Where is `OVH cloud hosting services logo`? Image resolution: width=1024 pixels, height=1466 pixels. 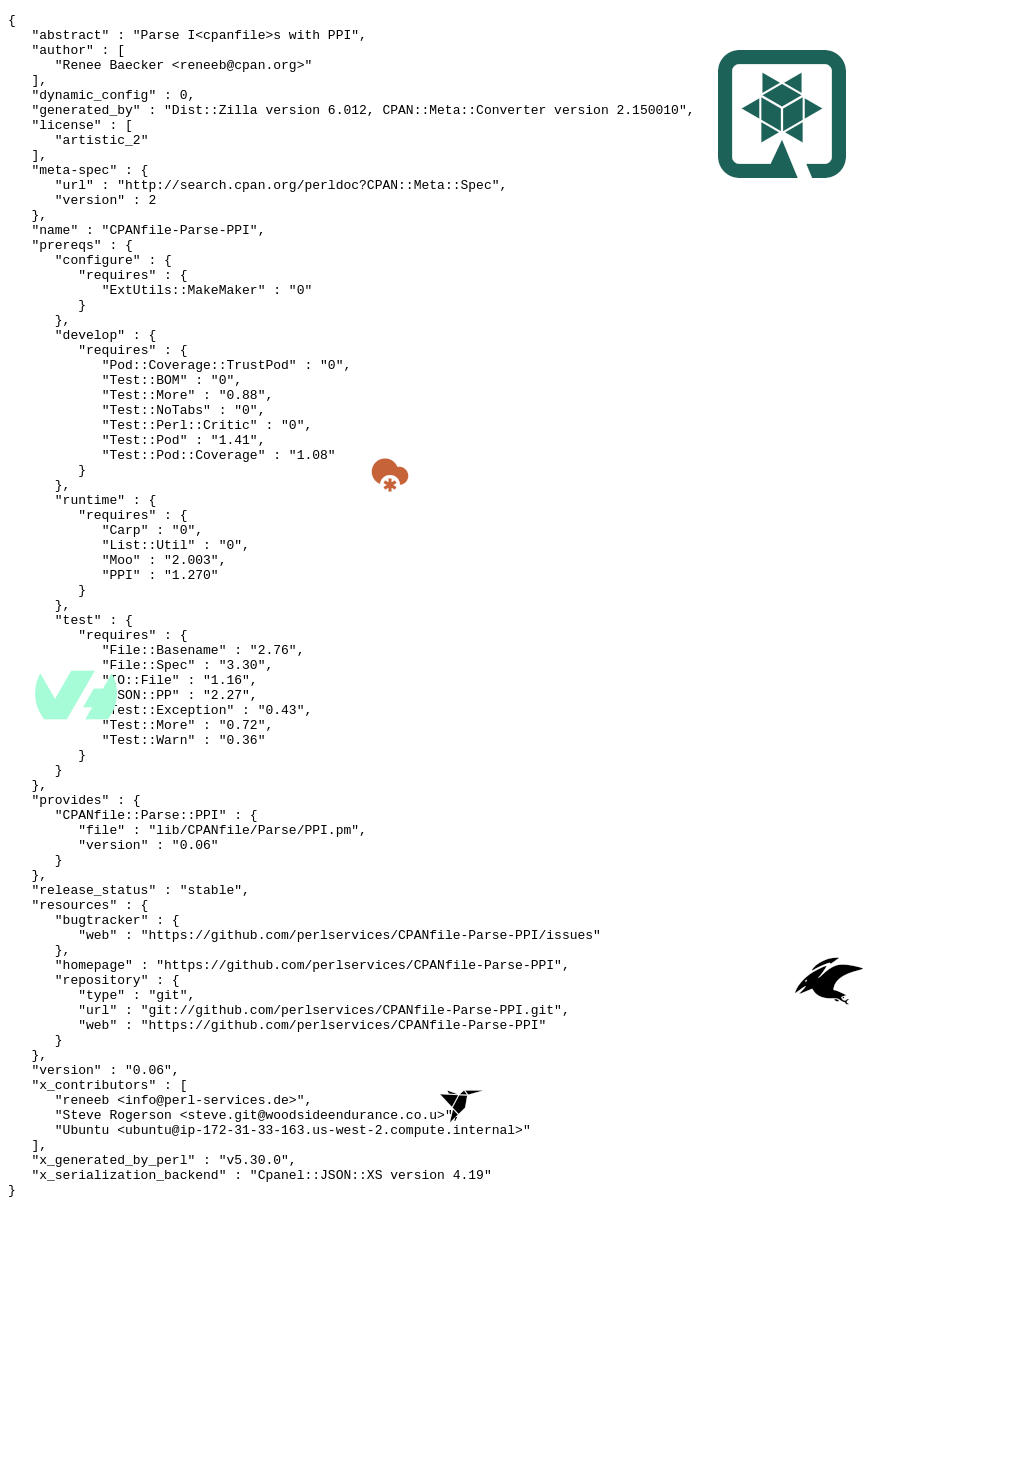
OVH cloud hosting services logo is located at coordinates (76, 695).